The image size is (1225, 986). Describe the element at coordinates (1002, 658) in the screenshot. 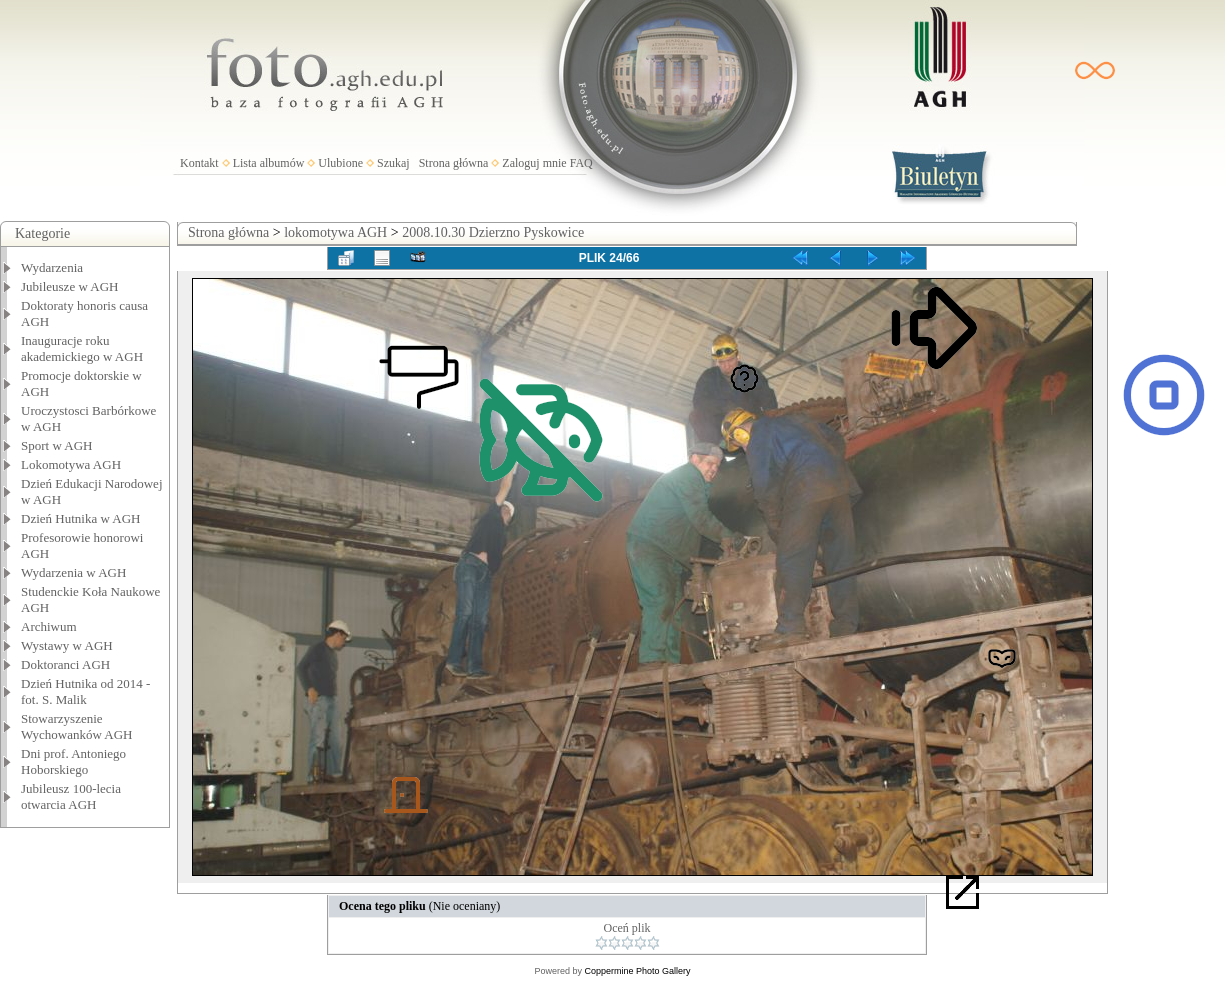

I see `enable incognito or private browsing mode` at that location.